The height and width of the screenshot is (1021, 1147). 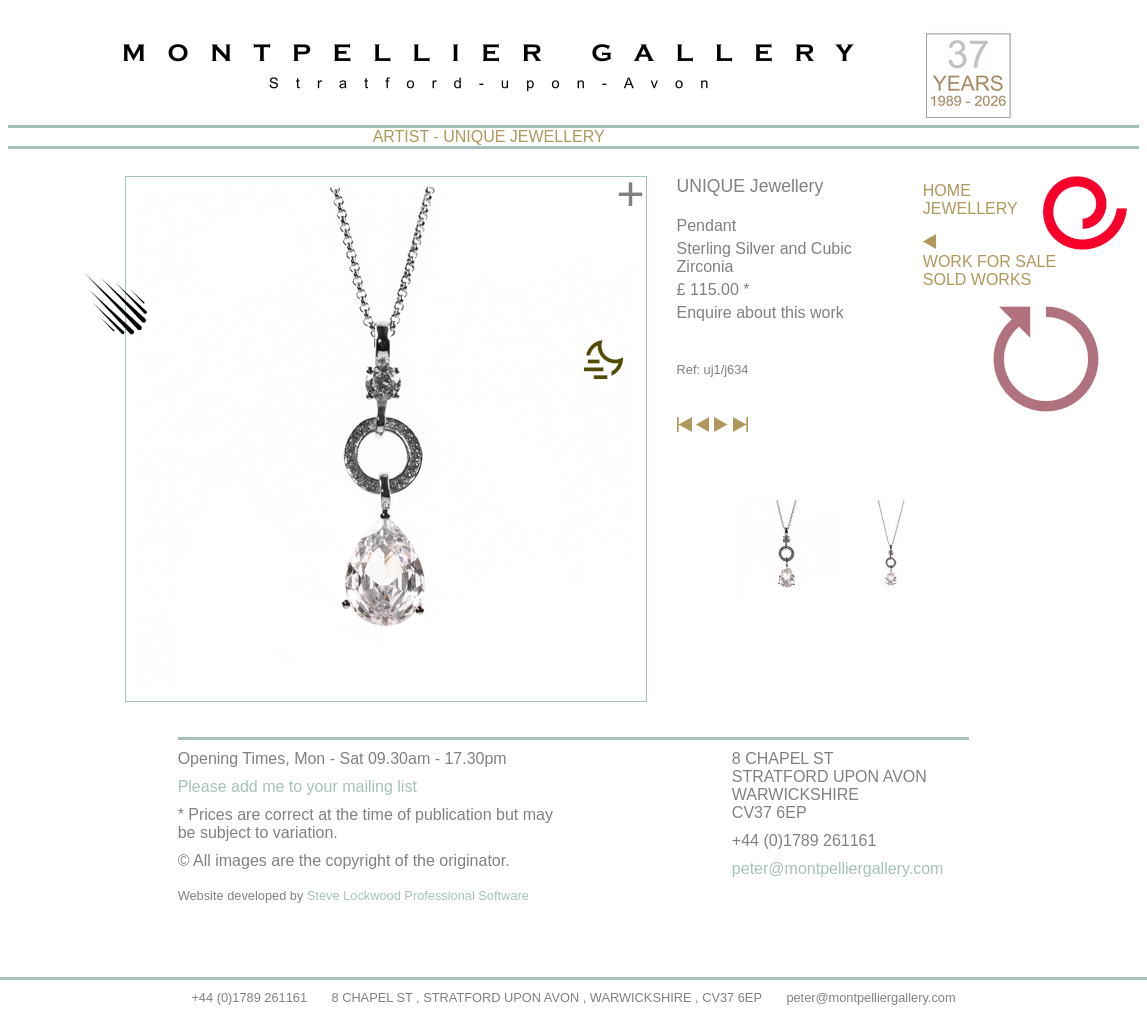 I want to click on meteor framework logo, so click(x=115, y=303).